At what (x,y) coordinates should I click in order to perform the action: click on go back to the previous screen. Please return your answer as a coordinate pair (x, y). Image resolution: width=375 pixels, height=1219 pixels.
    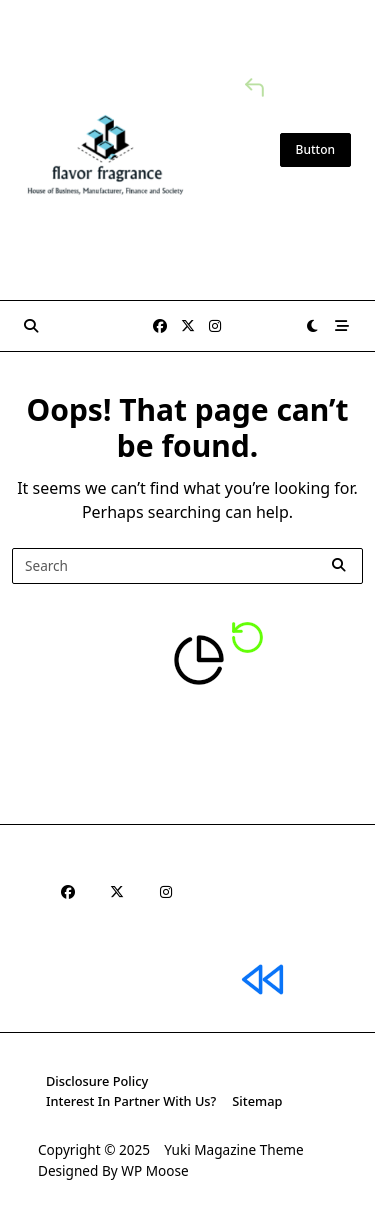
    Looking at the image, I should click on (254, 87).